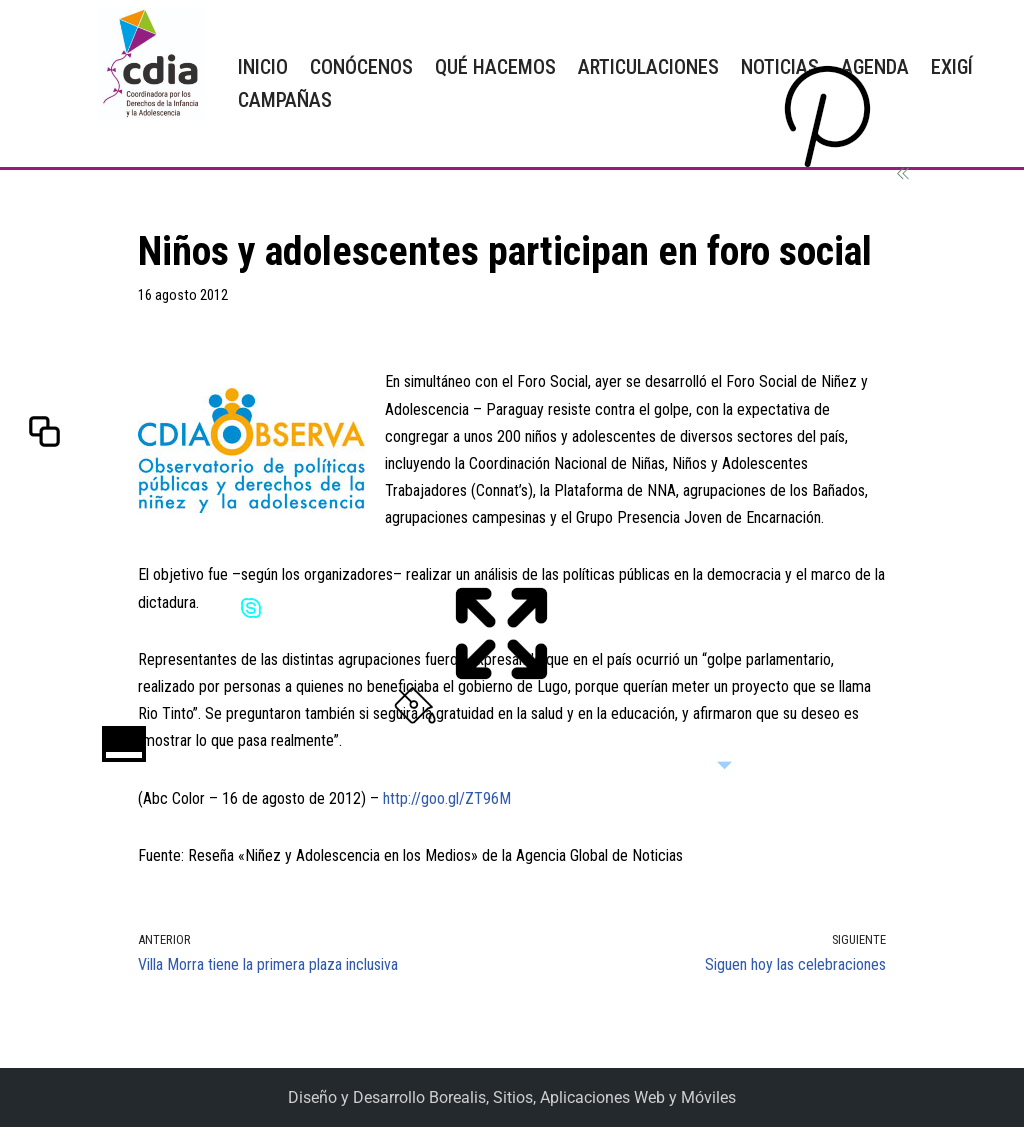 The width and height of the screenshot is (1024, 1127). What do you see at coordinates (724, 763) in the screenshot?
I see `expand a dropdown menu` at bounding box center [724, 763].